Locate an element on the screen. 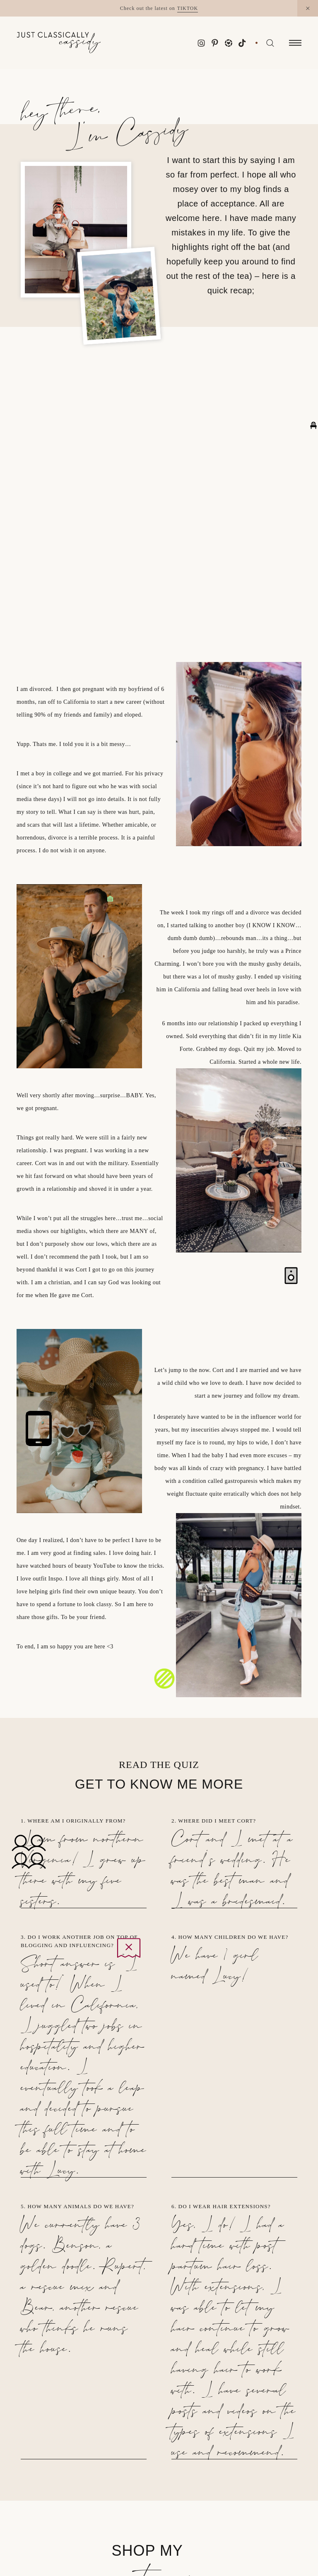 The image size is (318, 2576). switch to tablet view or mode is located at coordinates (39, 1428).